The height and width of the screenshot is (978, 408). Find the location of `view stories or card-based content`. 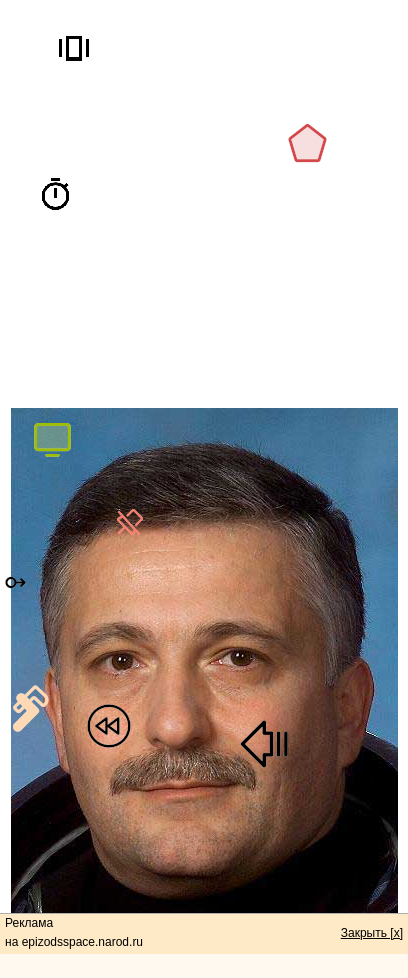

view stories or card-based content is located at coordinates (74, 49).